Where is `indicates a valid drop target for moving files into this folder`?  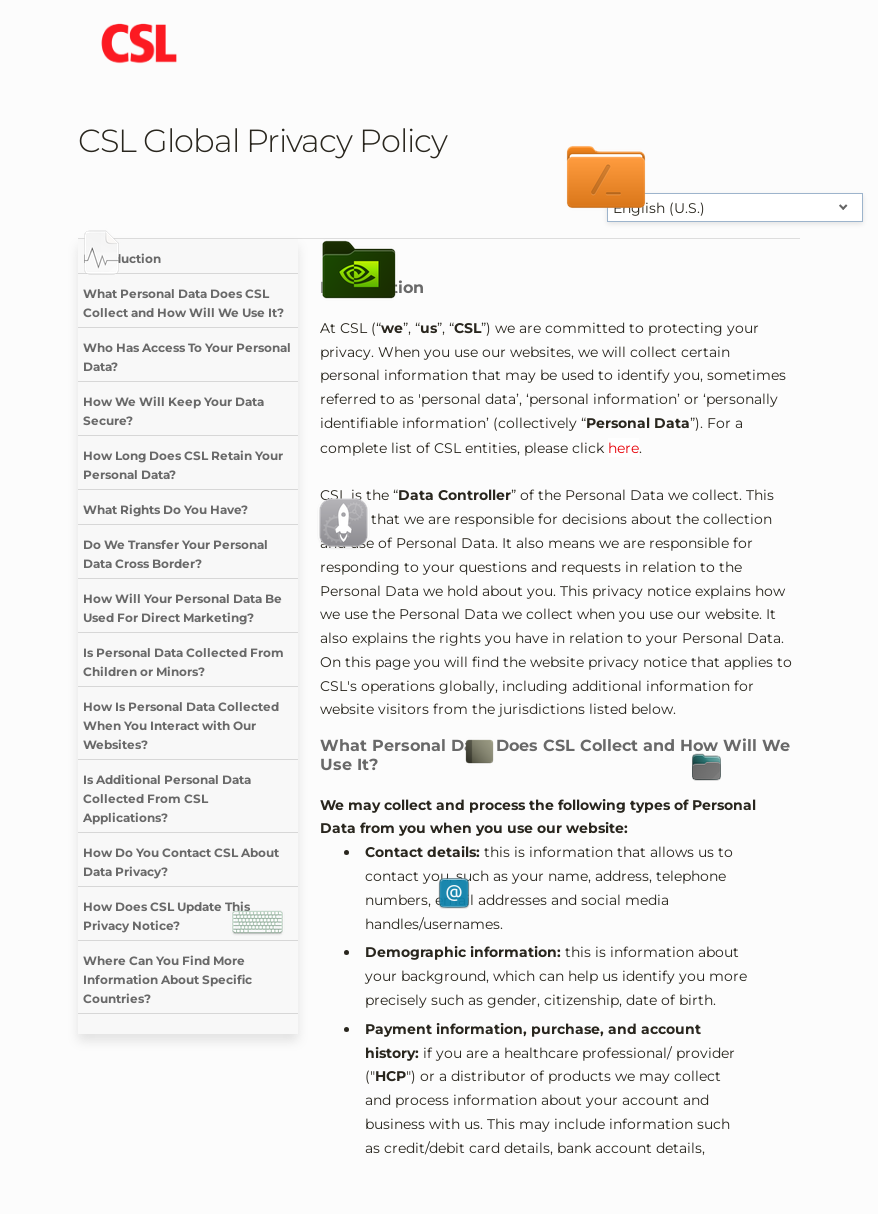 indicates a valid drop target for moving files into this folder is located at coordinates (706, 766).